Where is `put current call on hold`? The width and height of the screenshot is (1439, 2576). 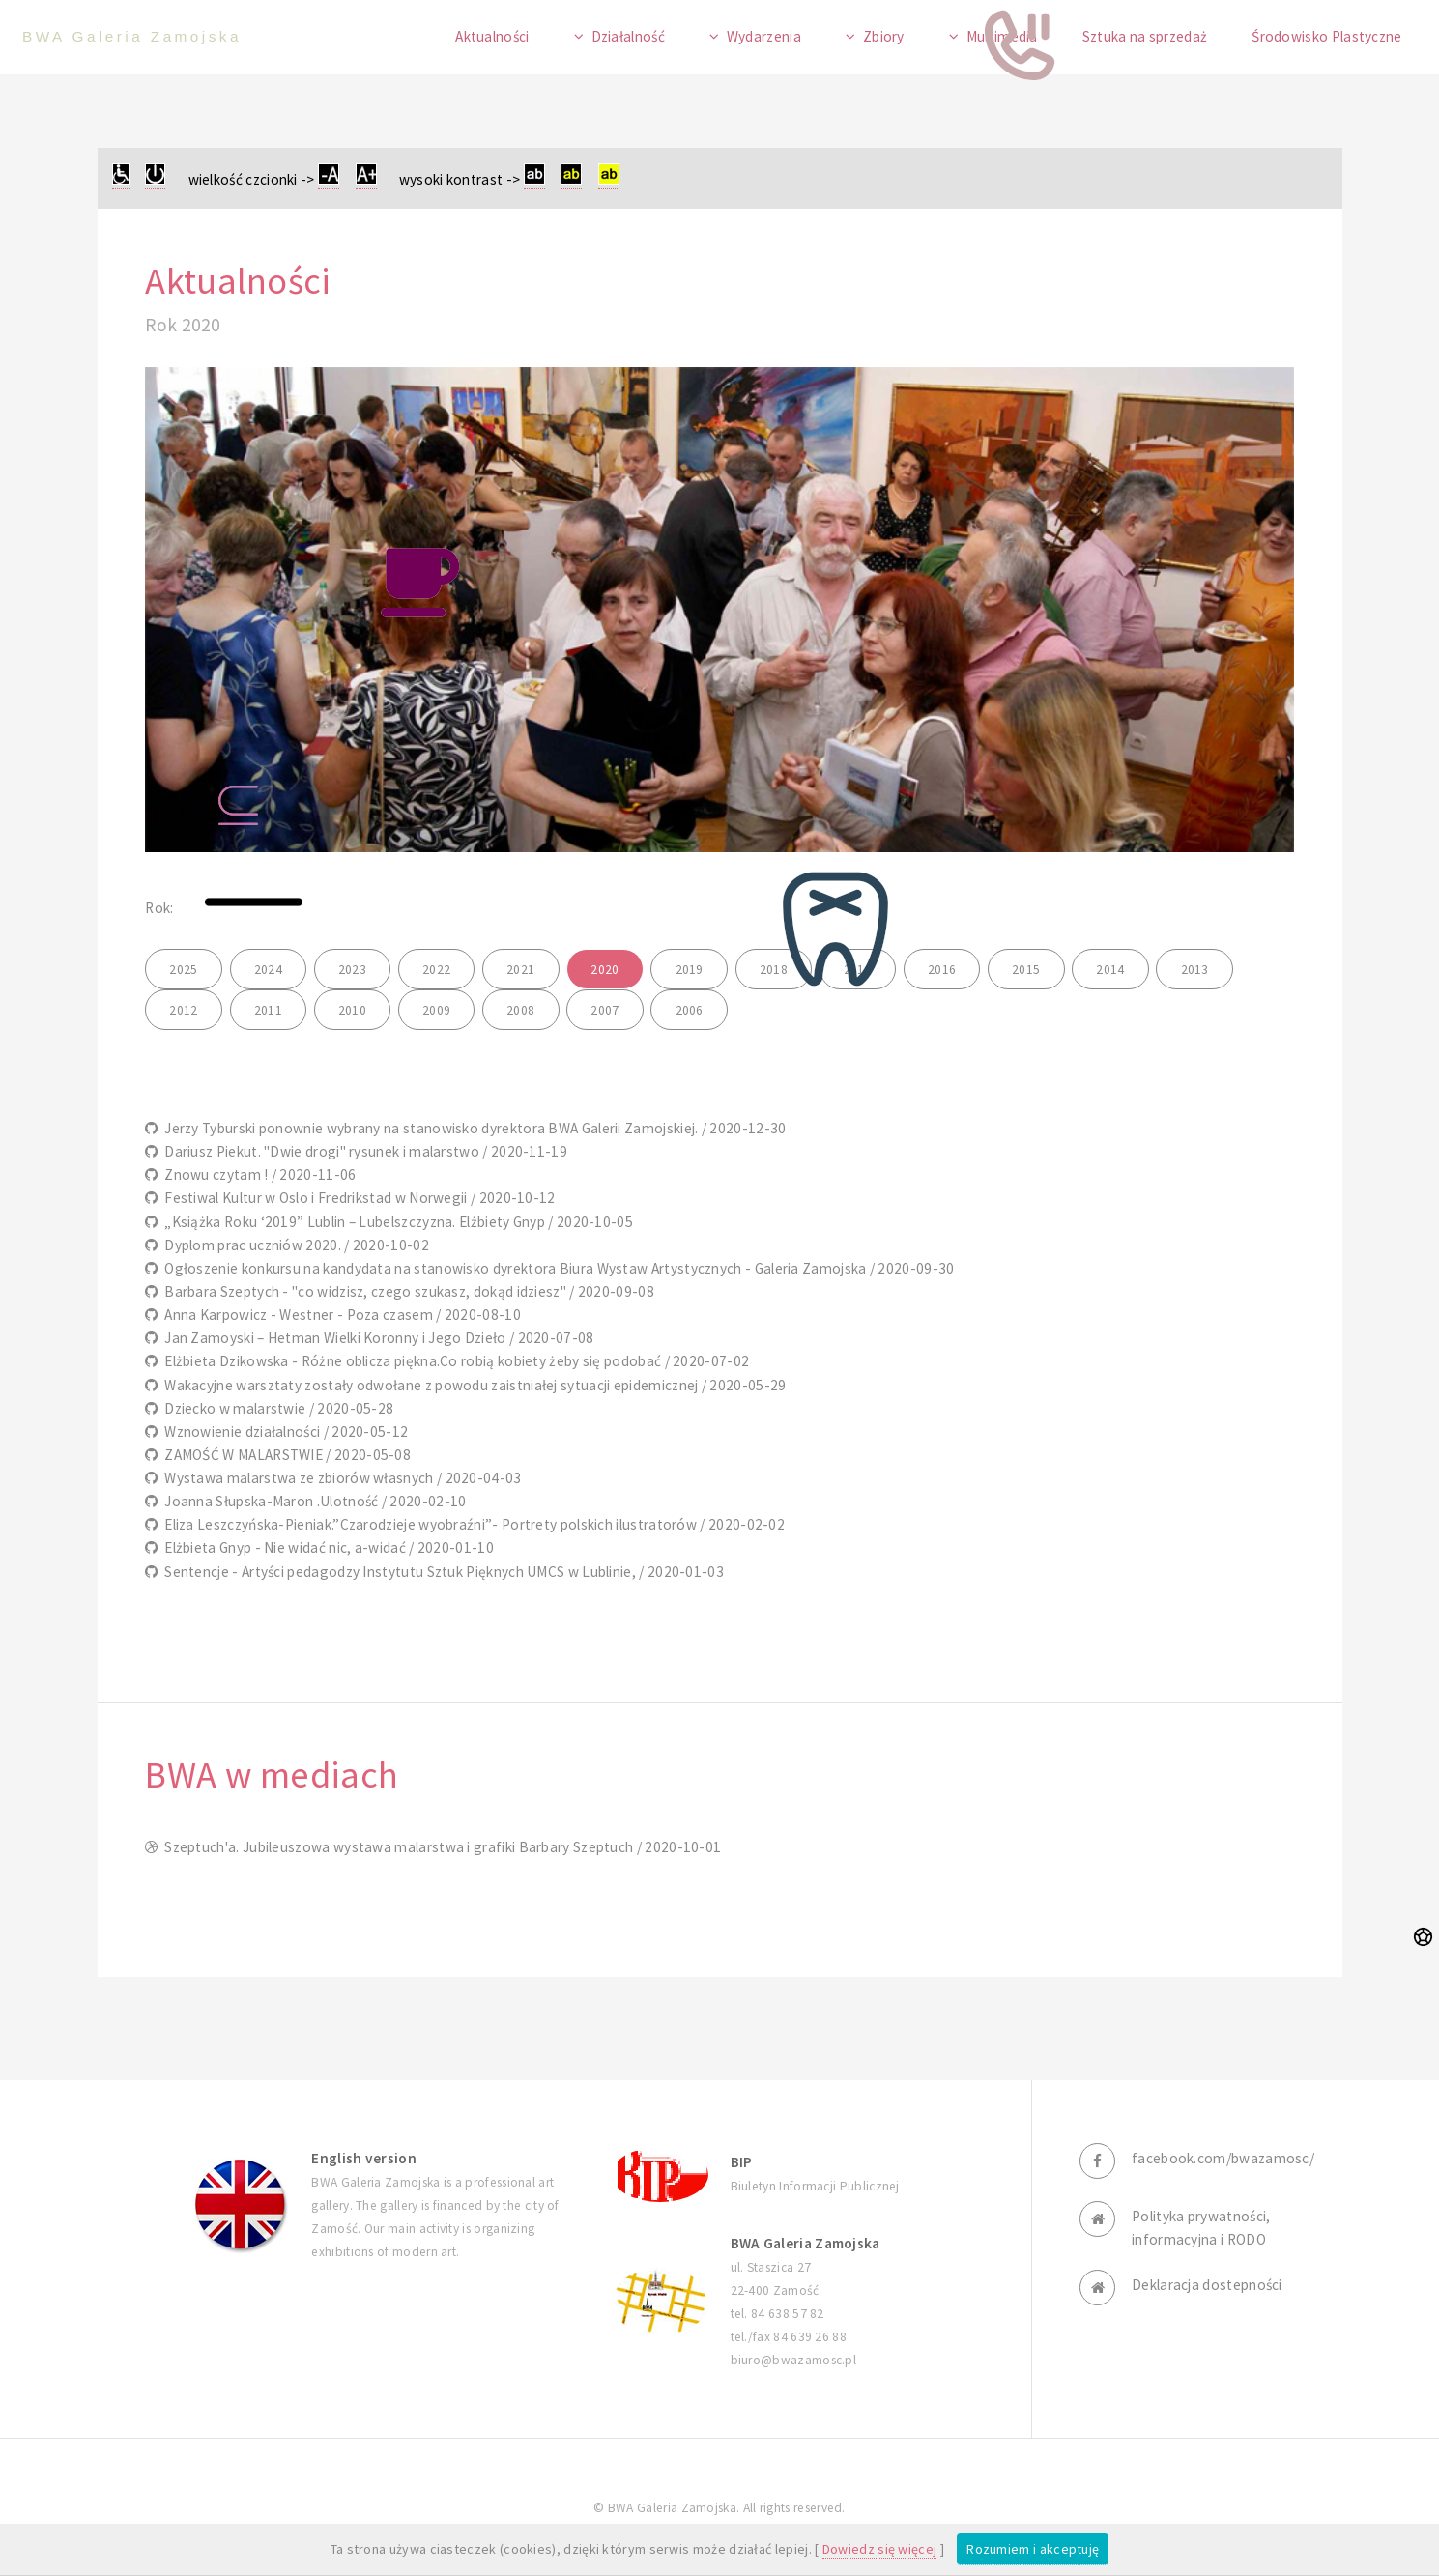
put current call on hold is located at coordinates (1021, 43).